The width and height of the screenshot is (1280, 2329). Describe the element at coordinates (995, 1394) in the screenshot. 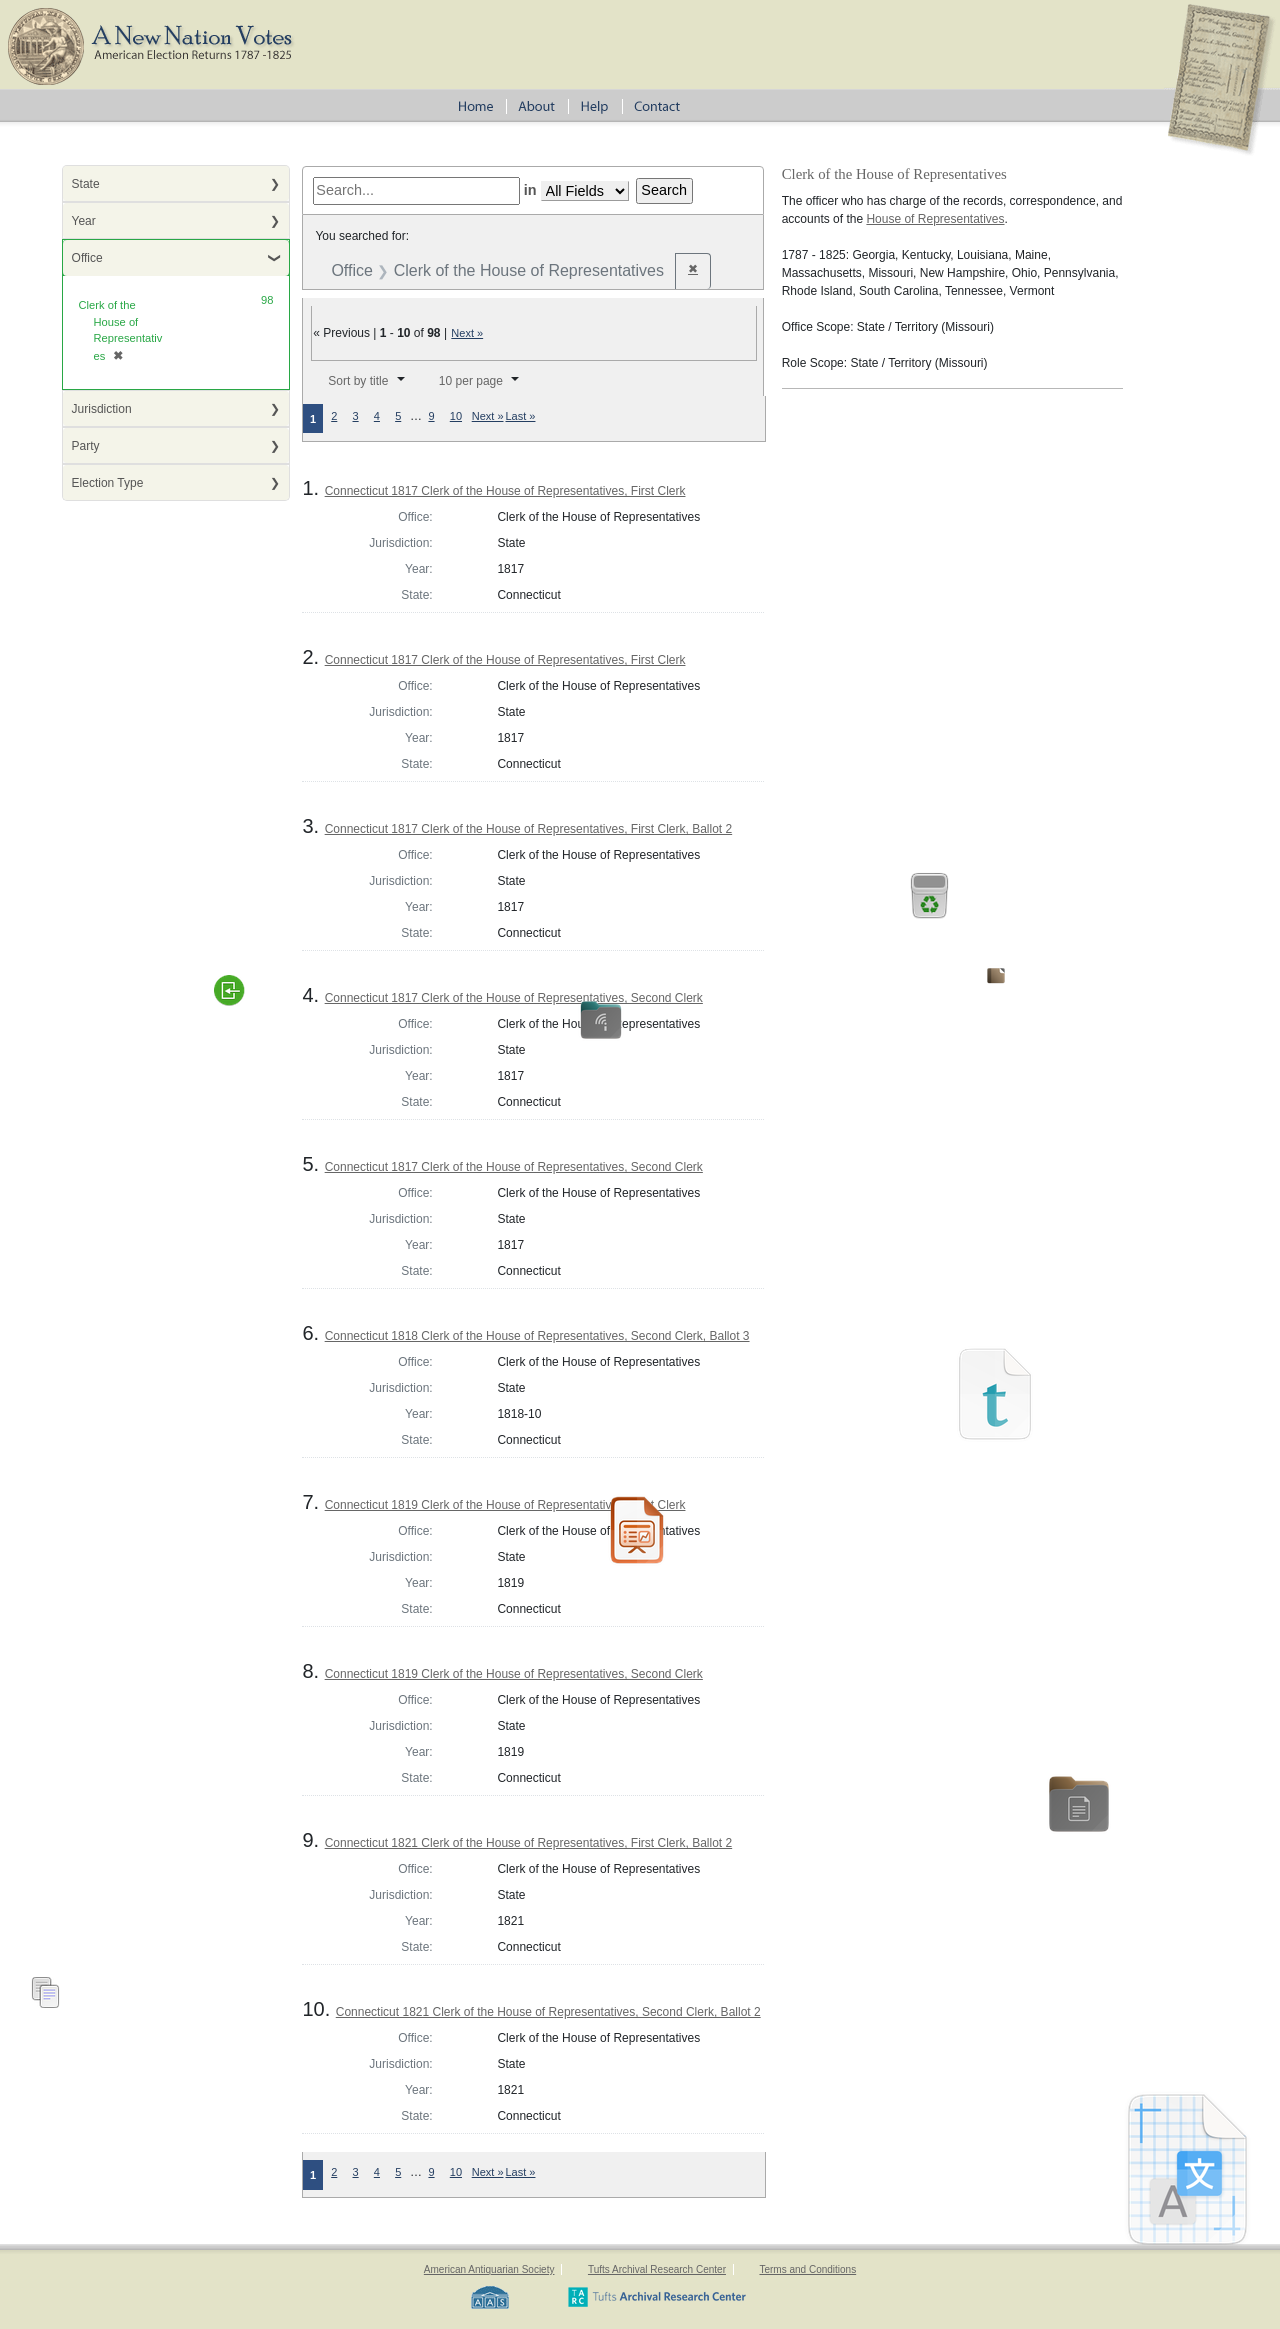

I see `a typst document file` at that location.